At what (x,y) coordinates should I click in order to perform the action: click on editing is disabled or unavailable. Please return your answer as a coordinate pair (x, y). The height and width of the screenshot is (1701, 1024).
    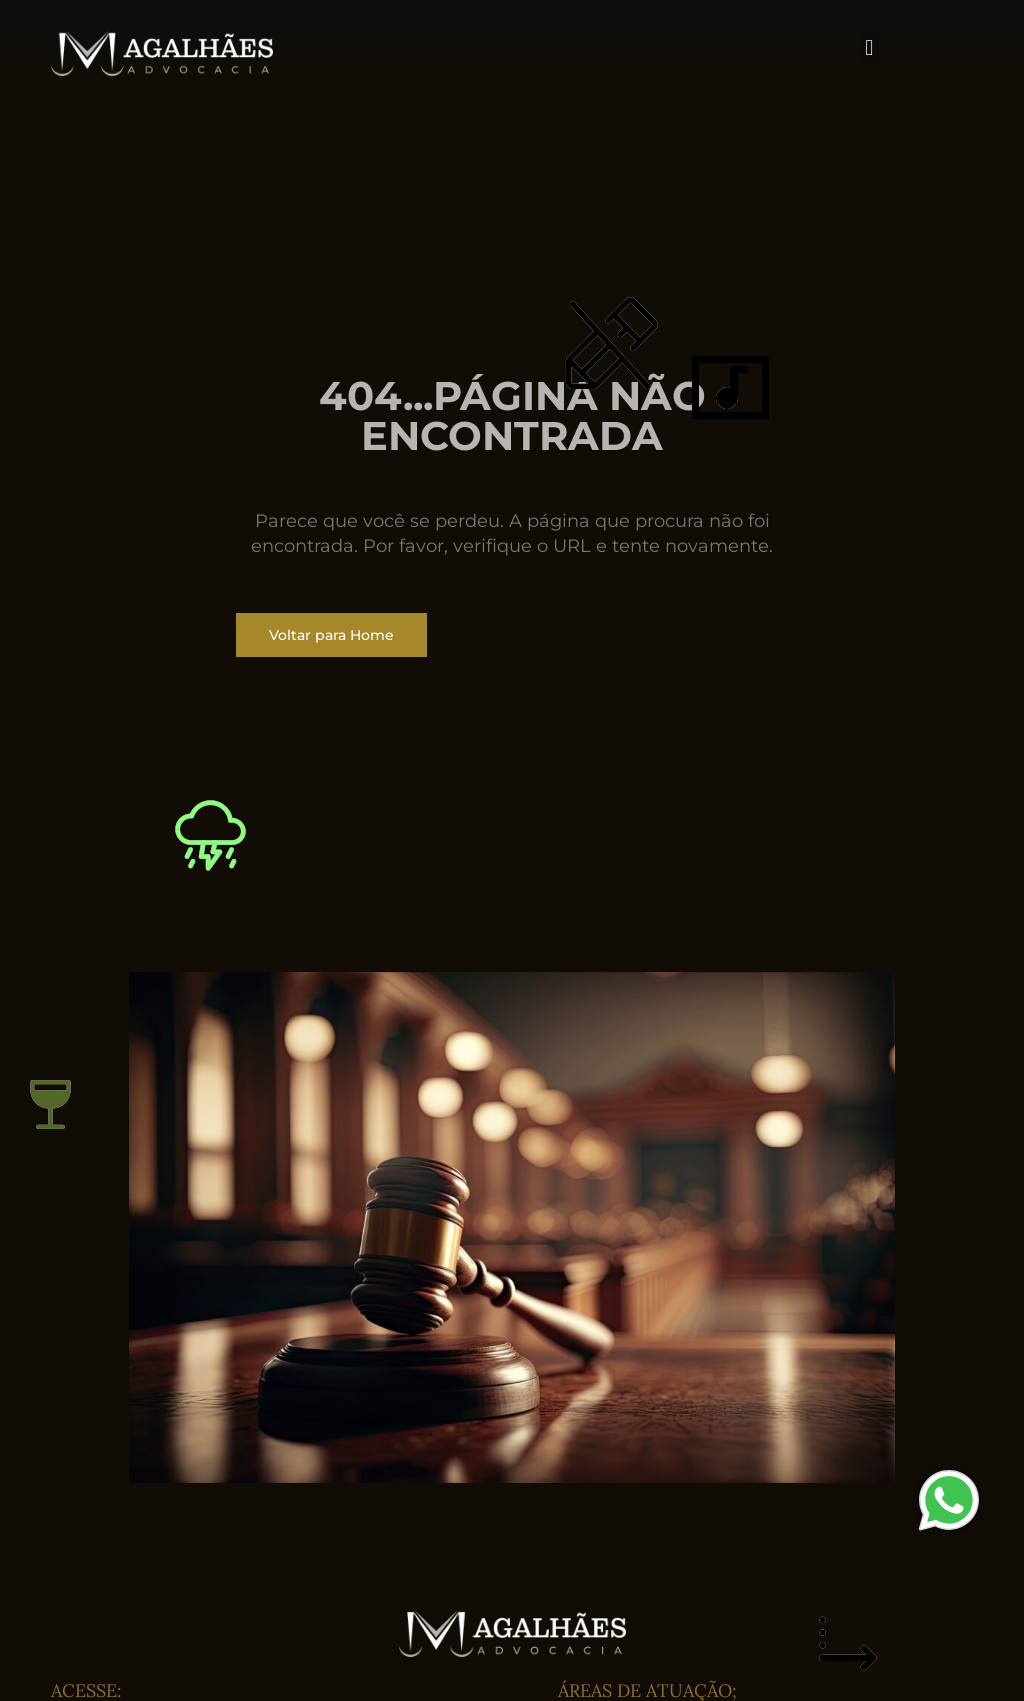
    Looking at the image, I should click on (610, 345).